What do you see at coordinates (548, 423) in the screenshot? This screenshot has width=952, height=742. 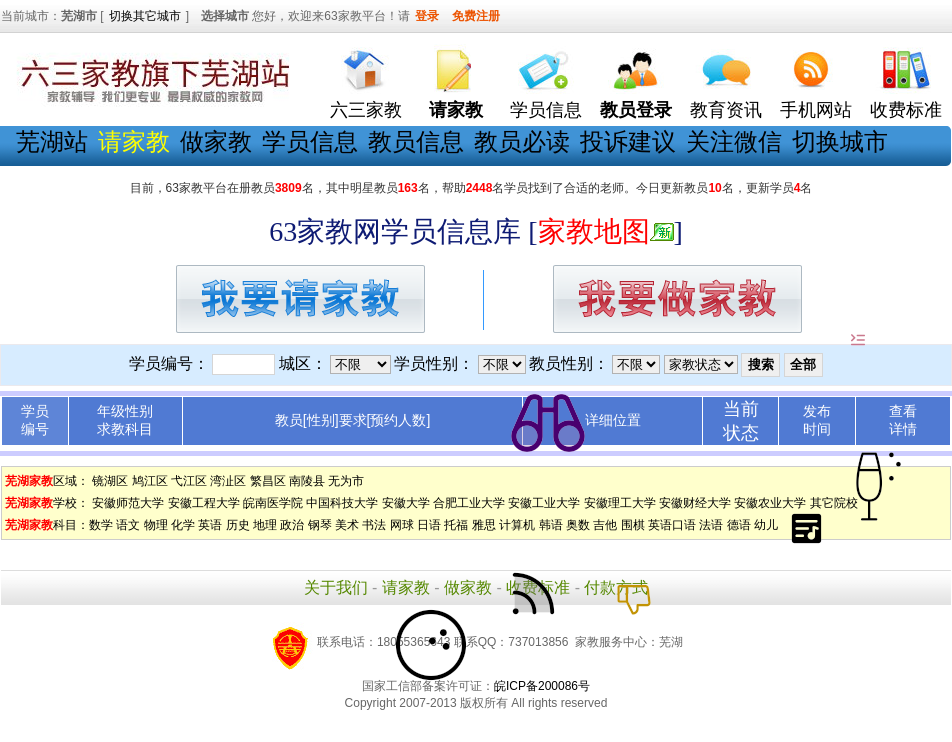 I see `search or explore content` at bounding box center [548, 423].